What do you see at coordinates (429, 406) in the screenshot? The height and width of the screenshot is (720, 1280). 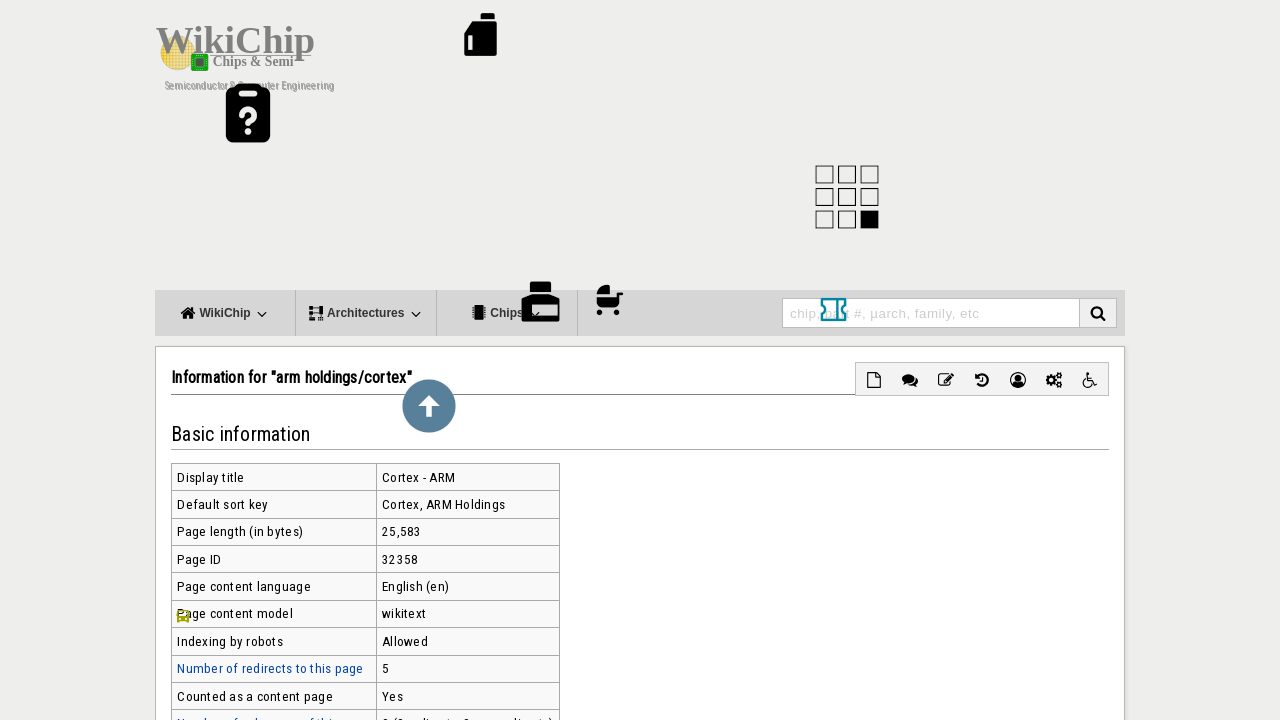 I see `upload a file or content` at bounding box center [429, 406].